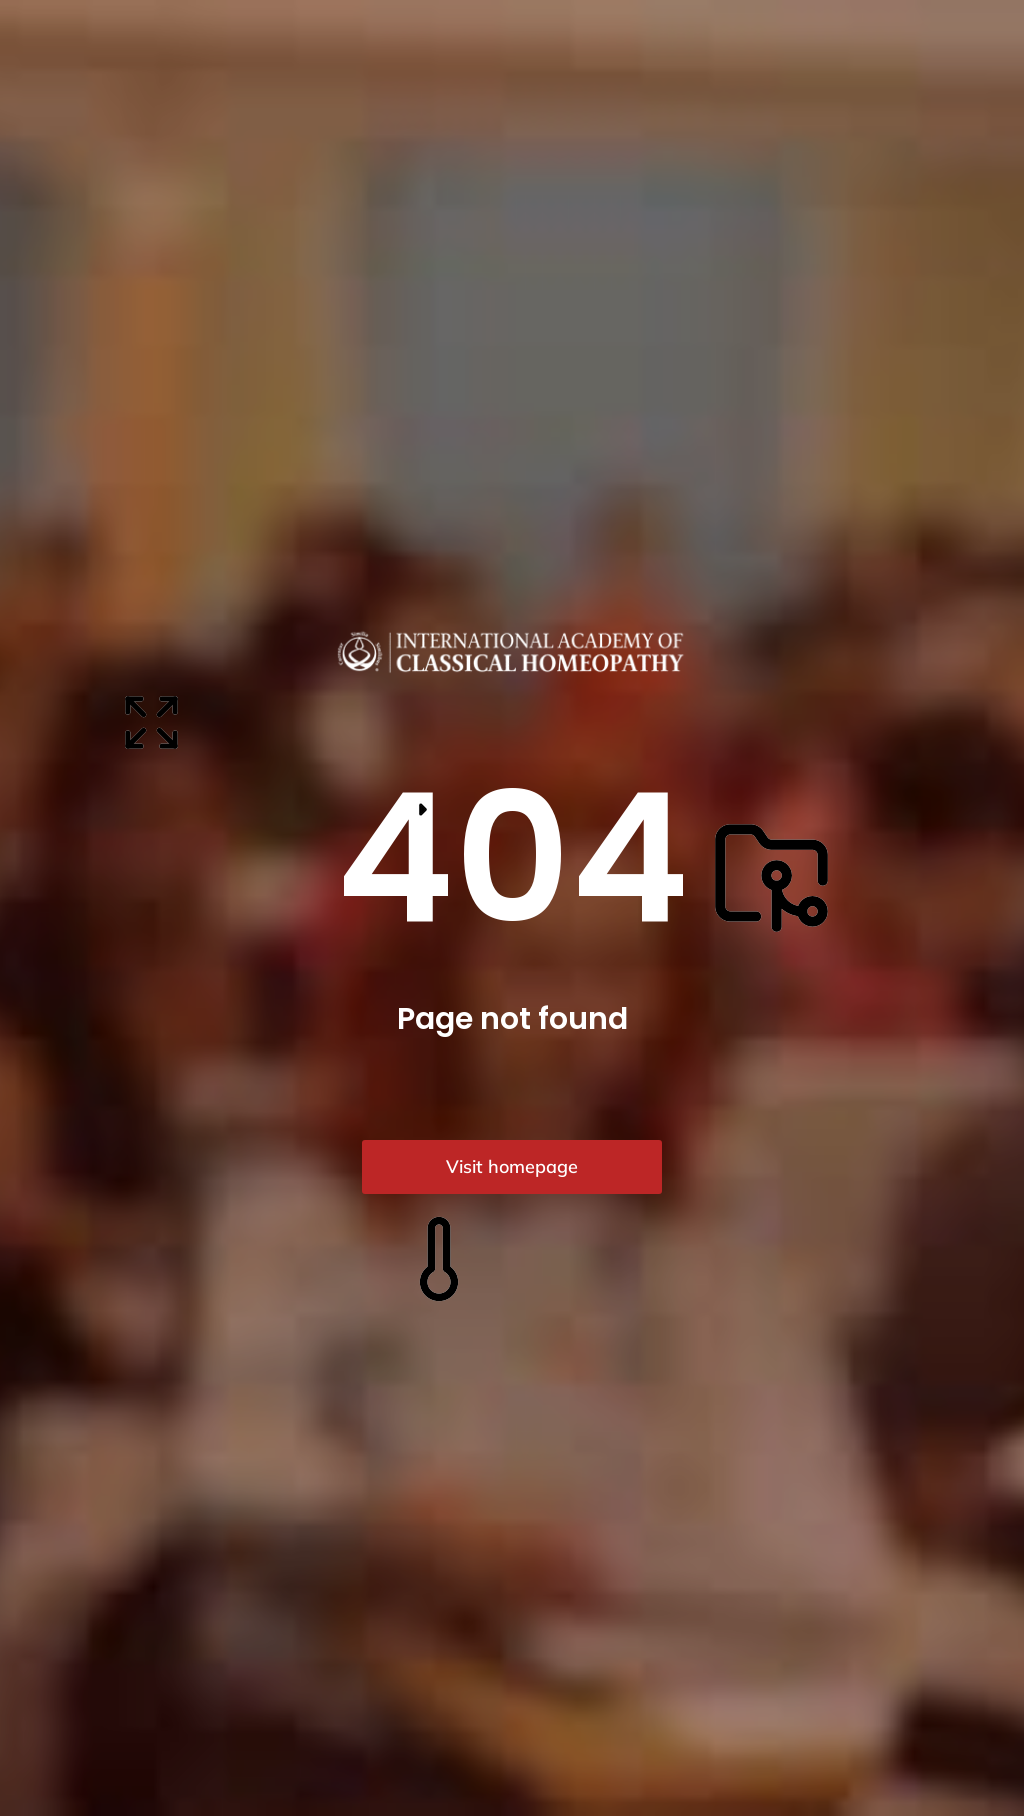 The height and width of the screenshot is (1816, 1024). Describe the element at coordinates (422, 809) in the screenshot. I see `navigate to the next item or screen` at that location.